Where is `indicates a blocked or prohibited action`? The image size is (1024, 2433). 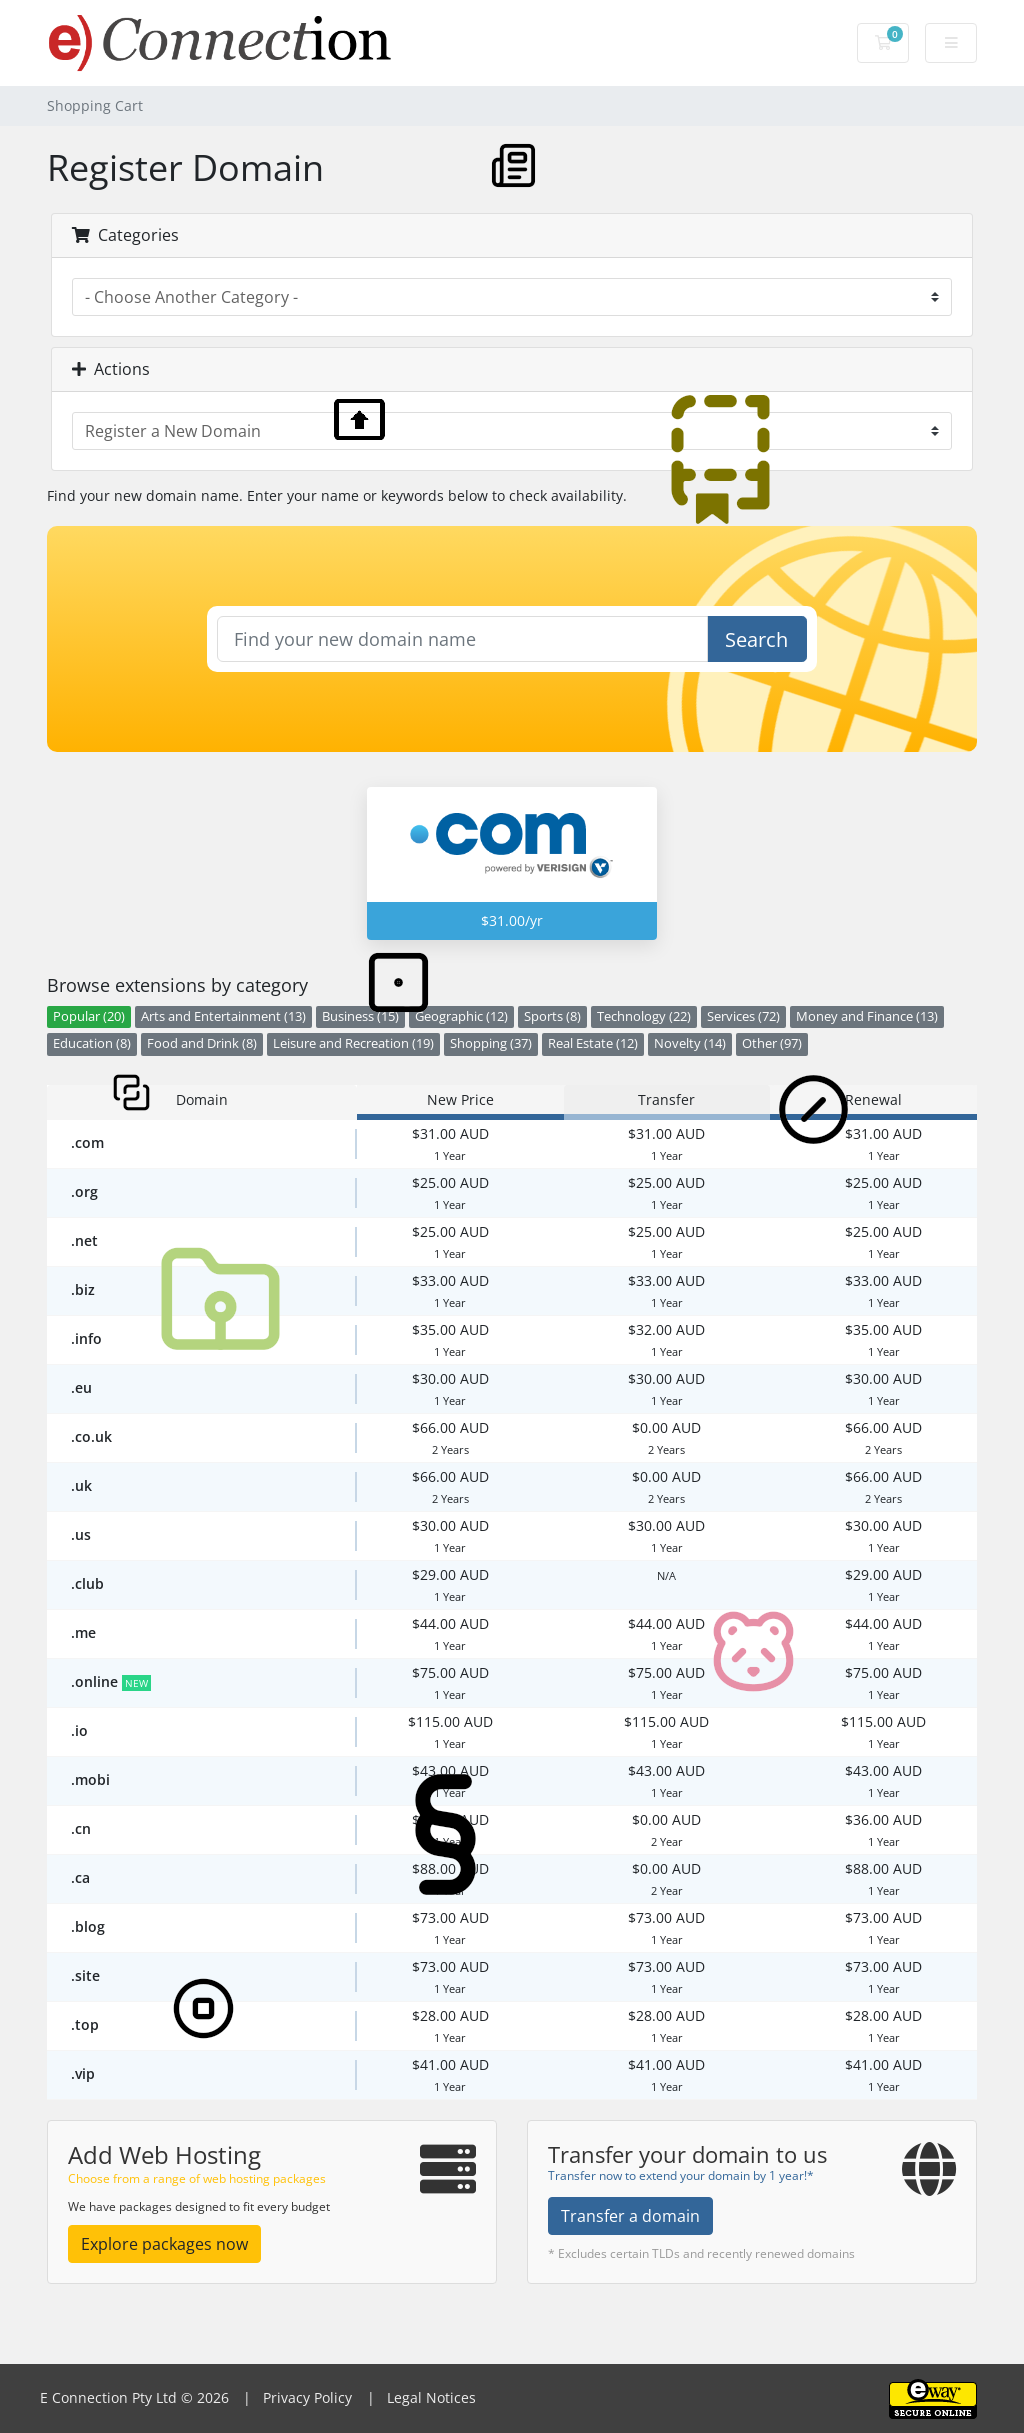
indicates a blocked or prohibited action is located at coordinates (813, 1109).